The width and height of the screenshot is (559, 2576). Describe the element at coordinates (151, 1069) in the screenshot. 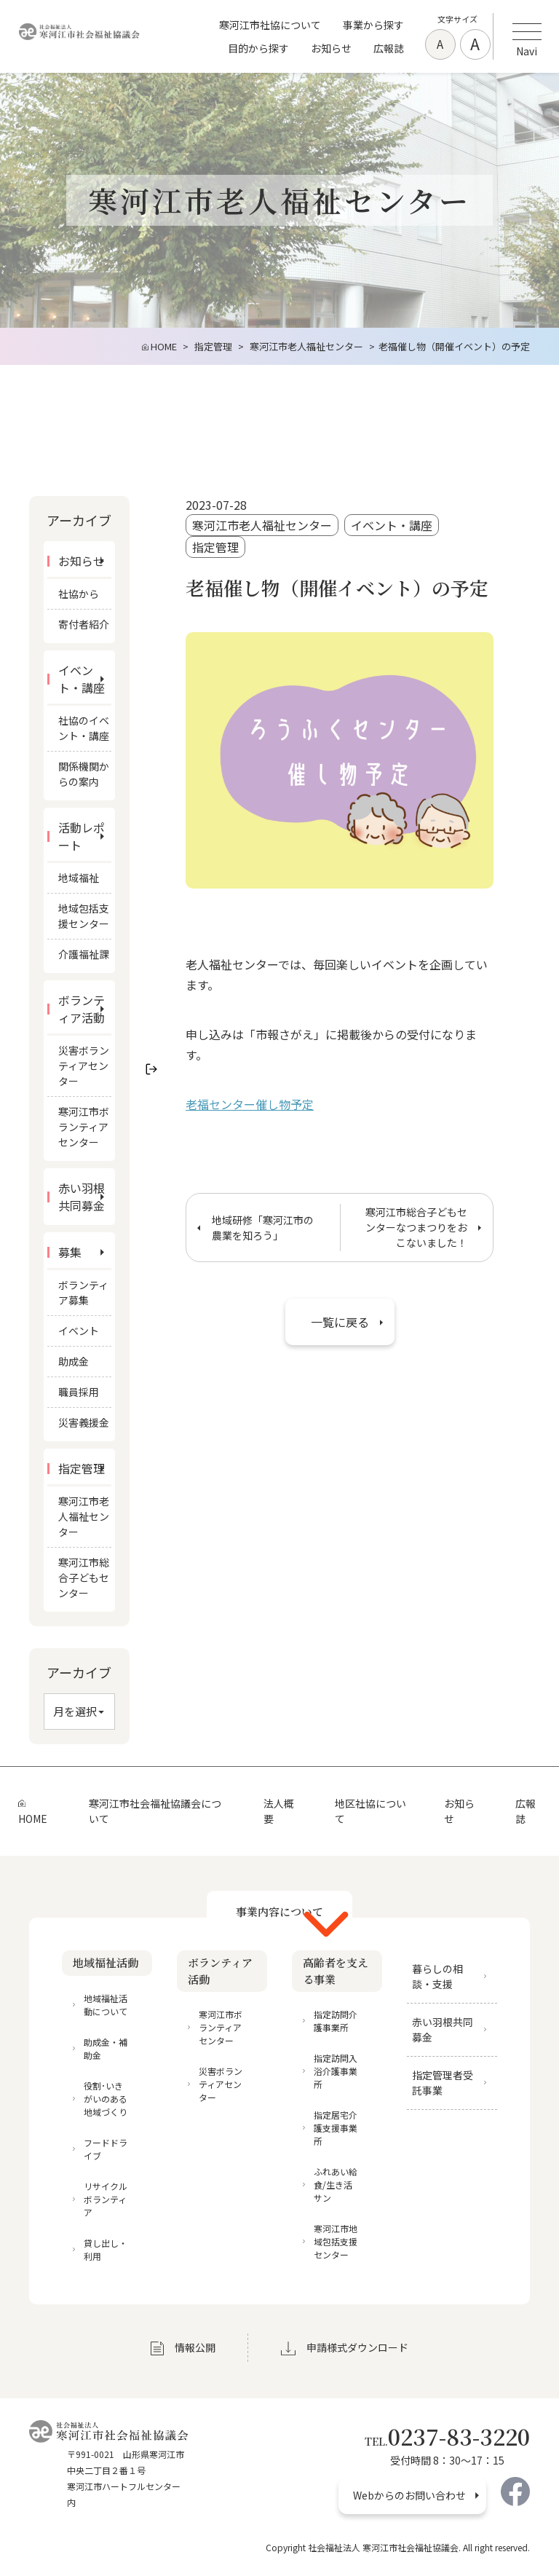

I see `log out of your account` at that location.